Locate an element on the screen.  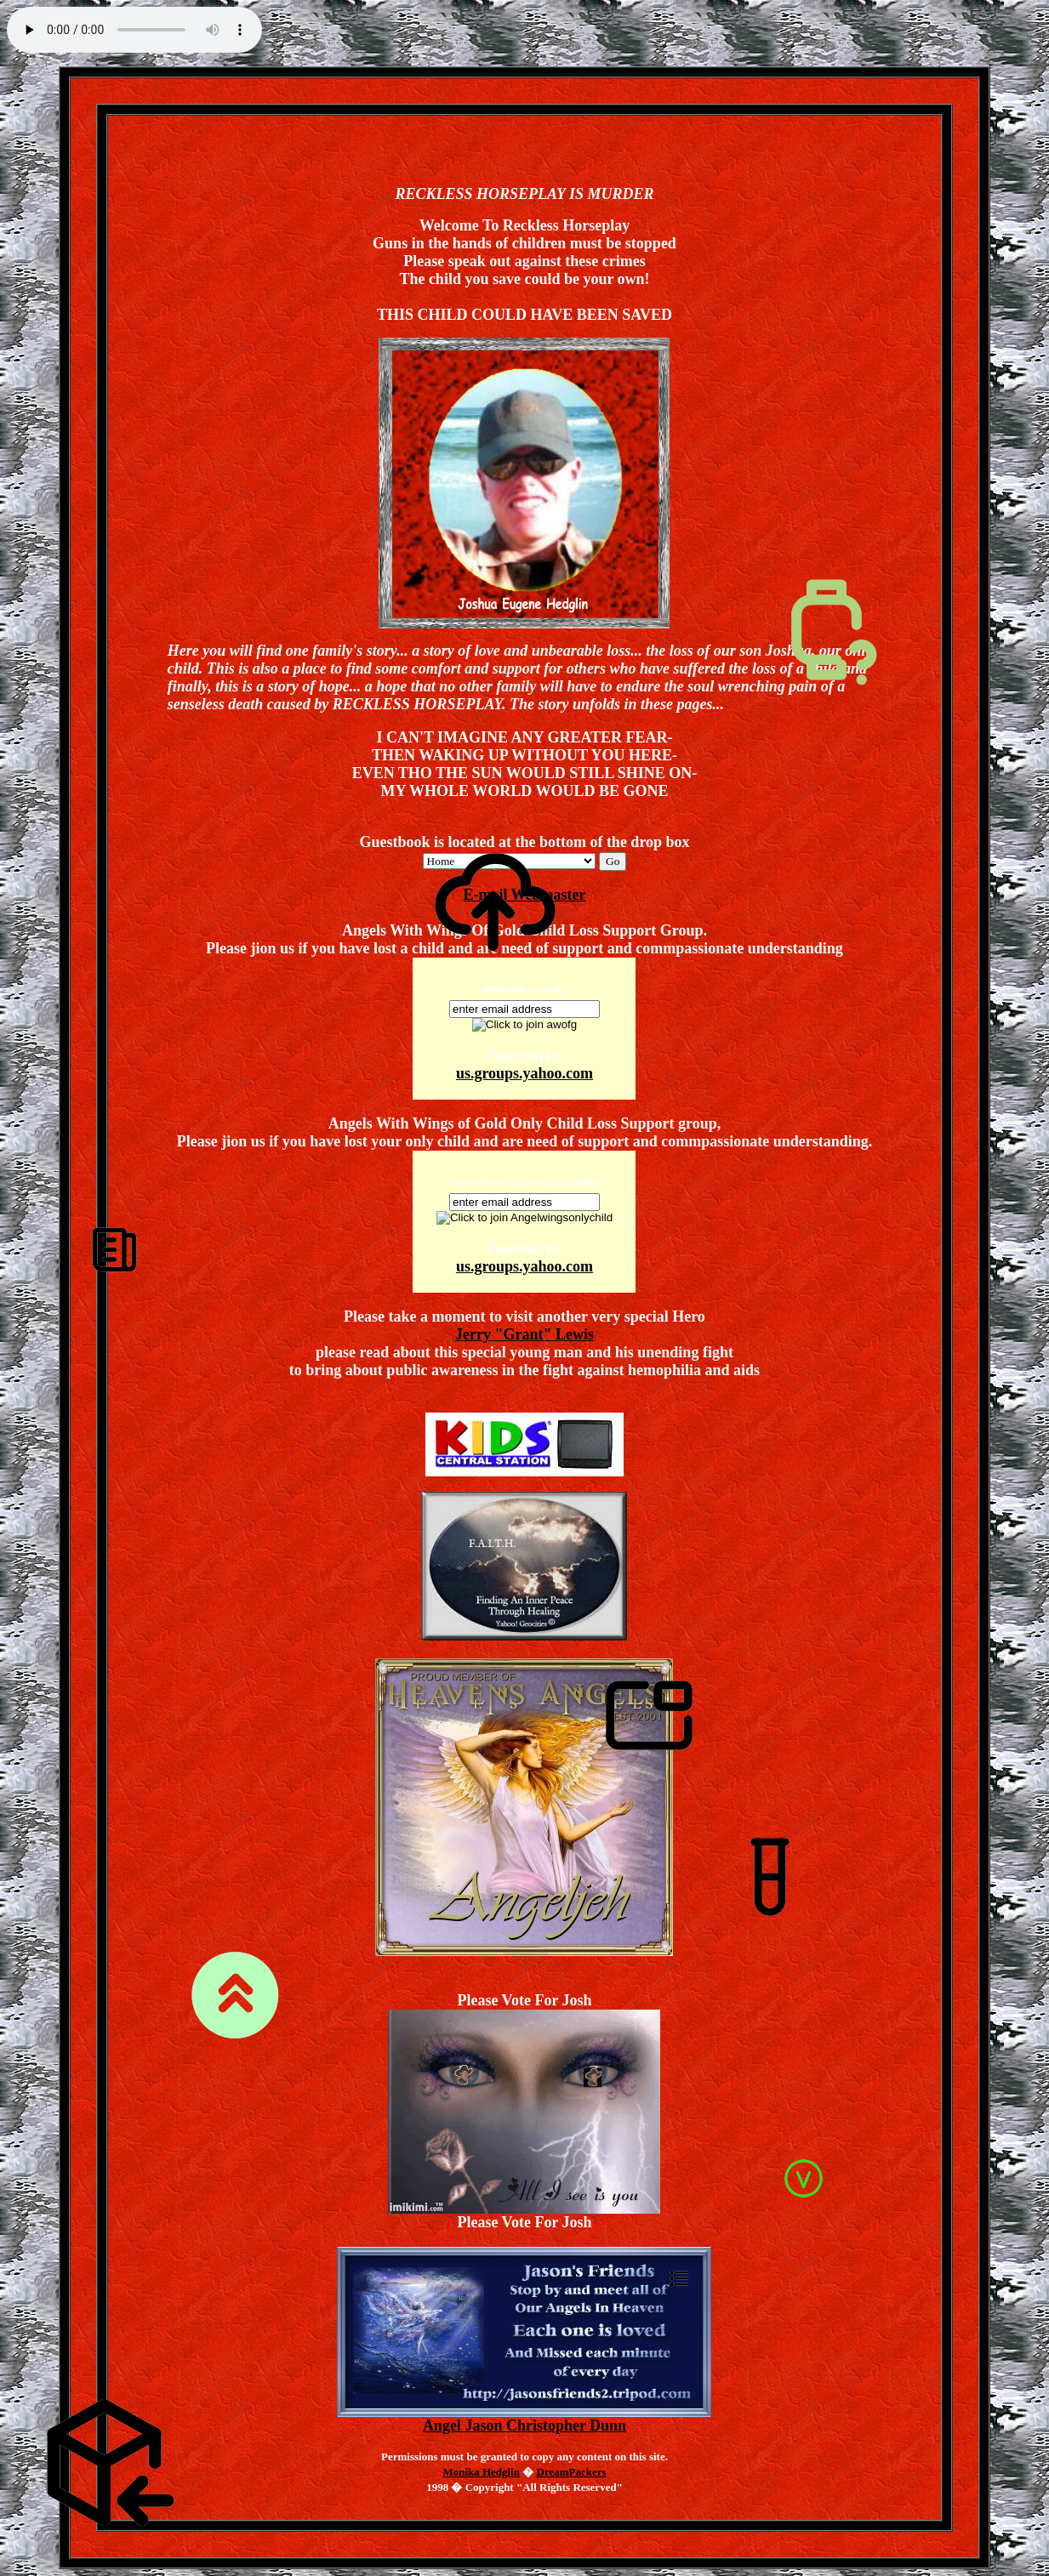
scroll to top of page is located at coordinates (236, 1995).